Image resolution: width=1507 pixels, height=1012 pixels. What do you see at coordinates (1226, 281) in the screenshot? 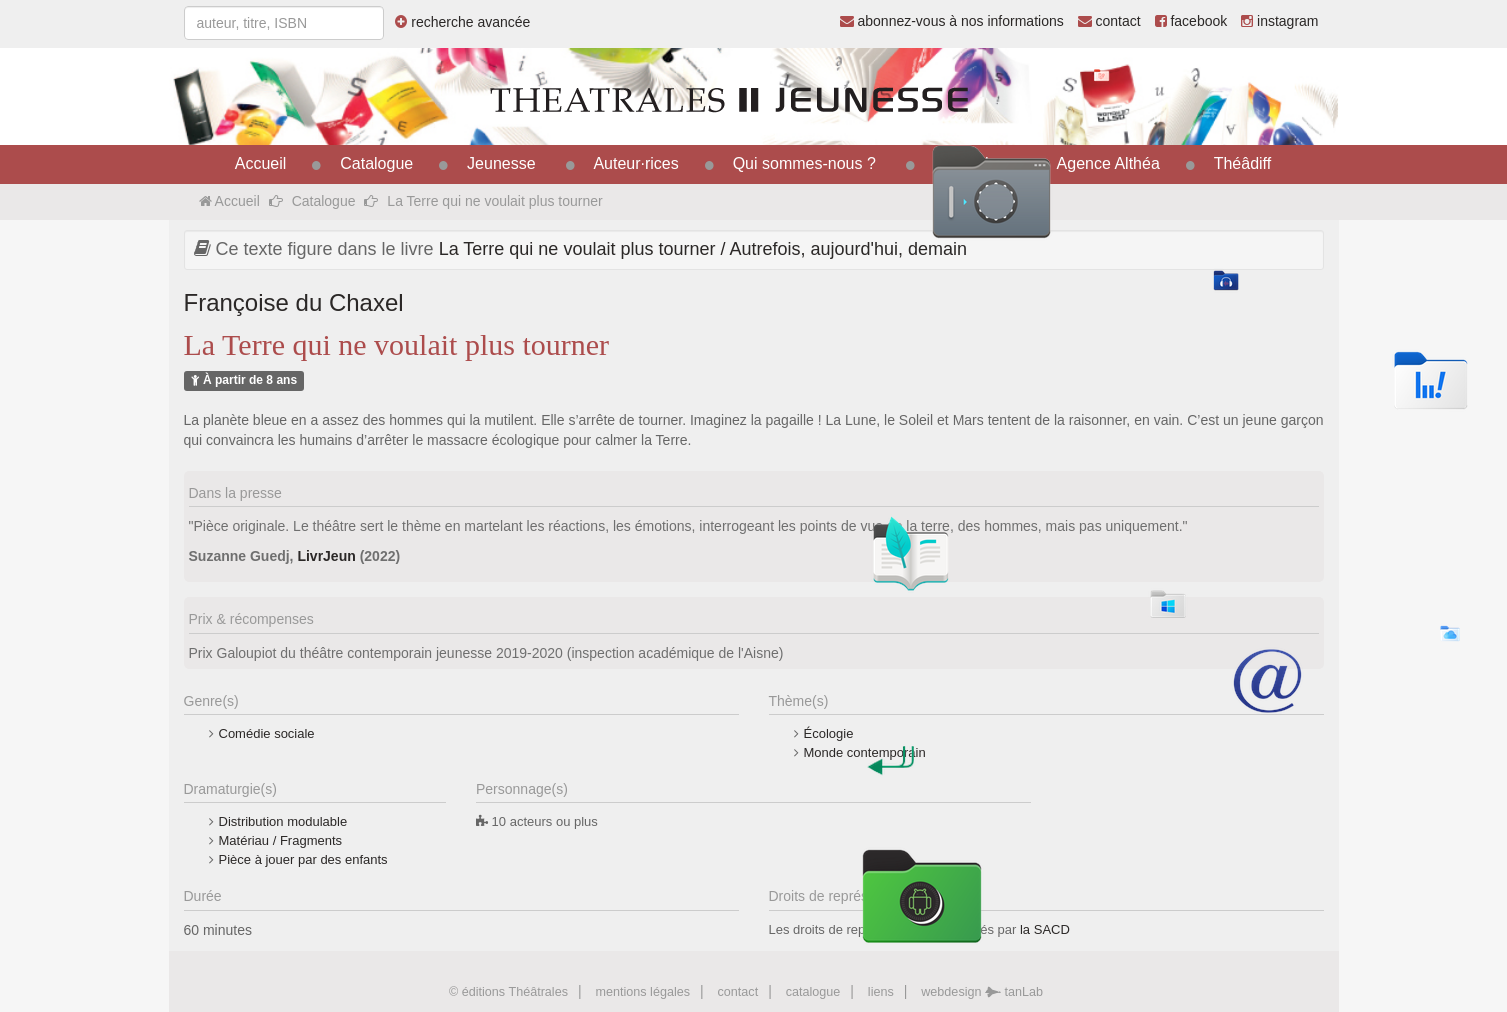
I see `open audacity project files folder` at bounding box center [1226, 281].